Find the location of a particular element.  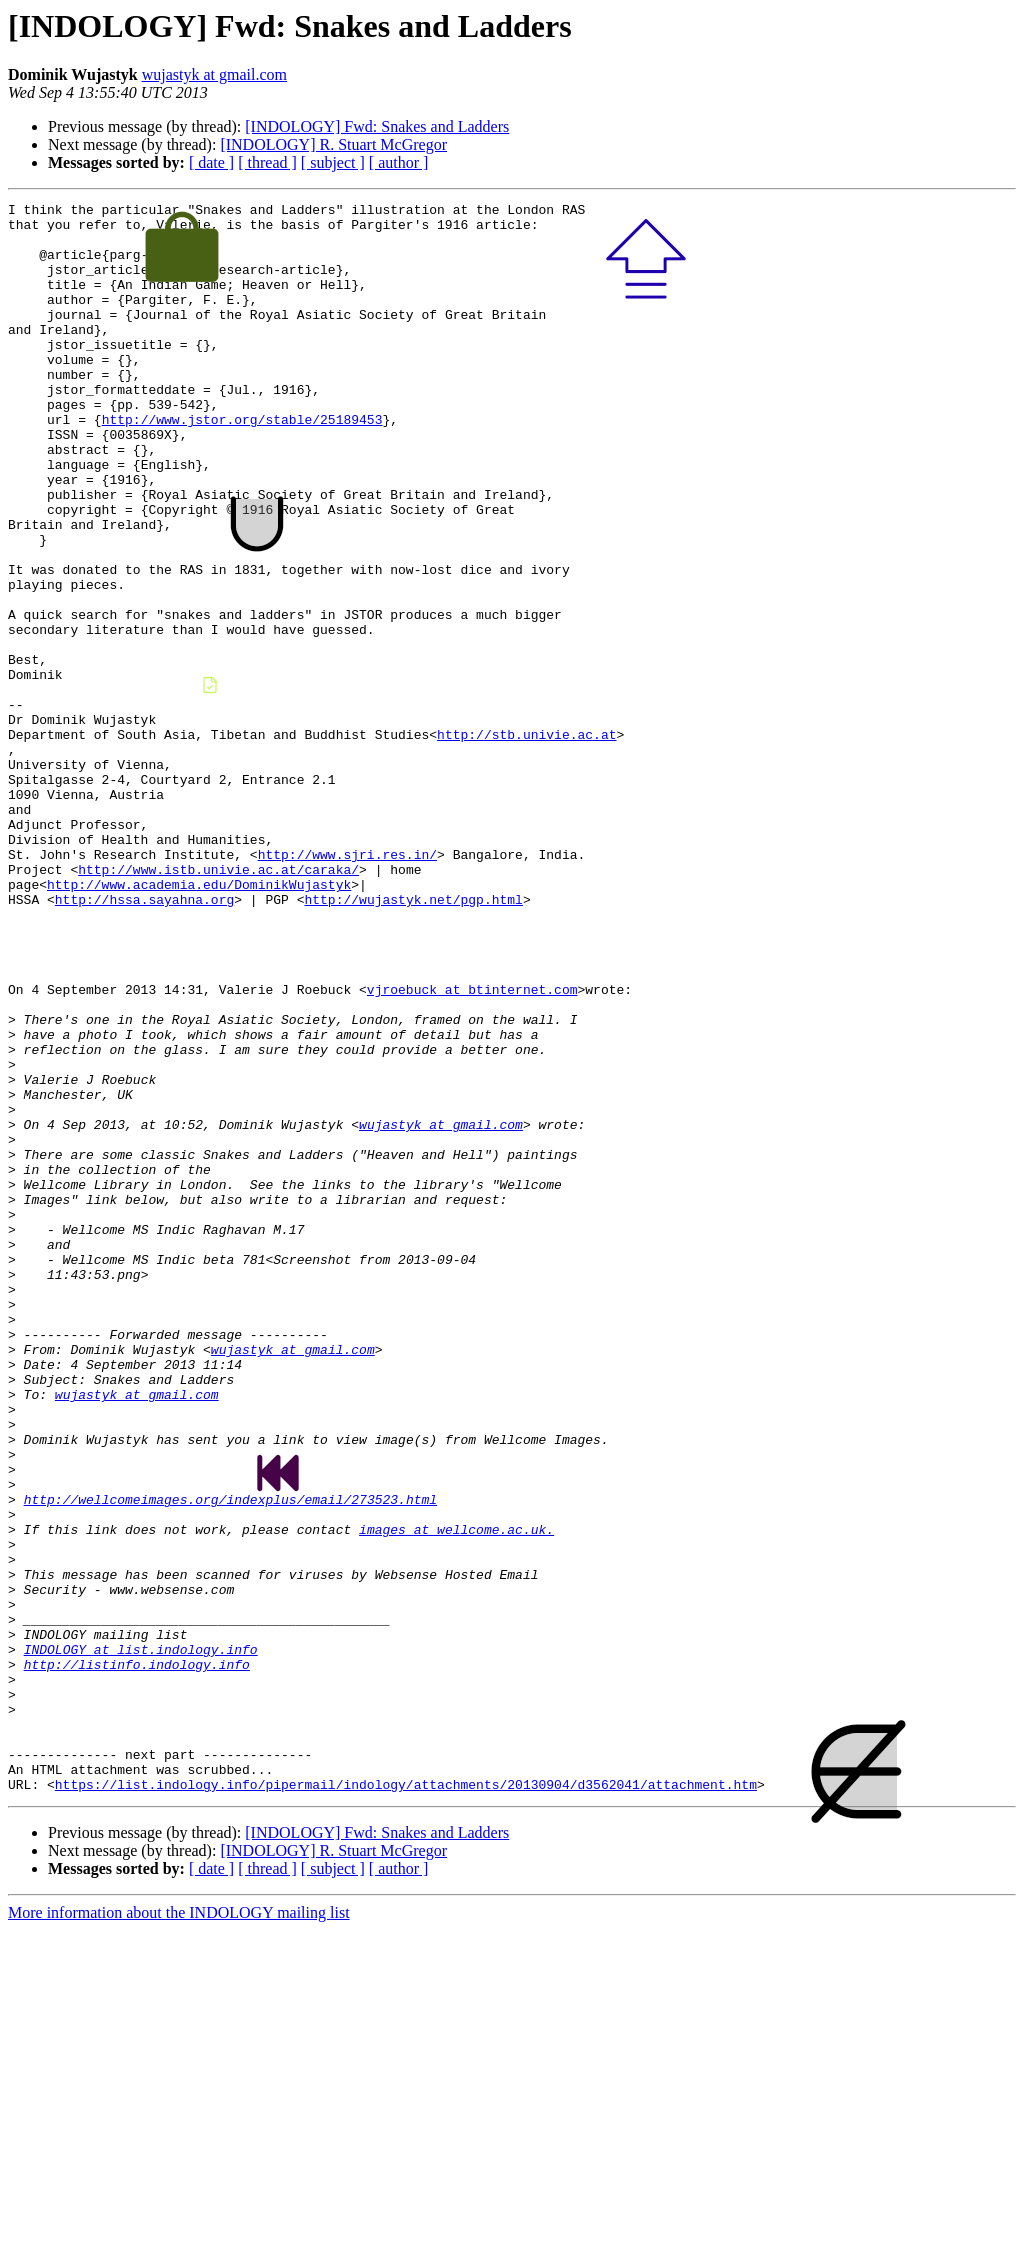

upload multiple files or items is located at coordinates (646, 262).